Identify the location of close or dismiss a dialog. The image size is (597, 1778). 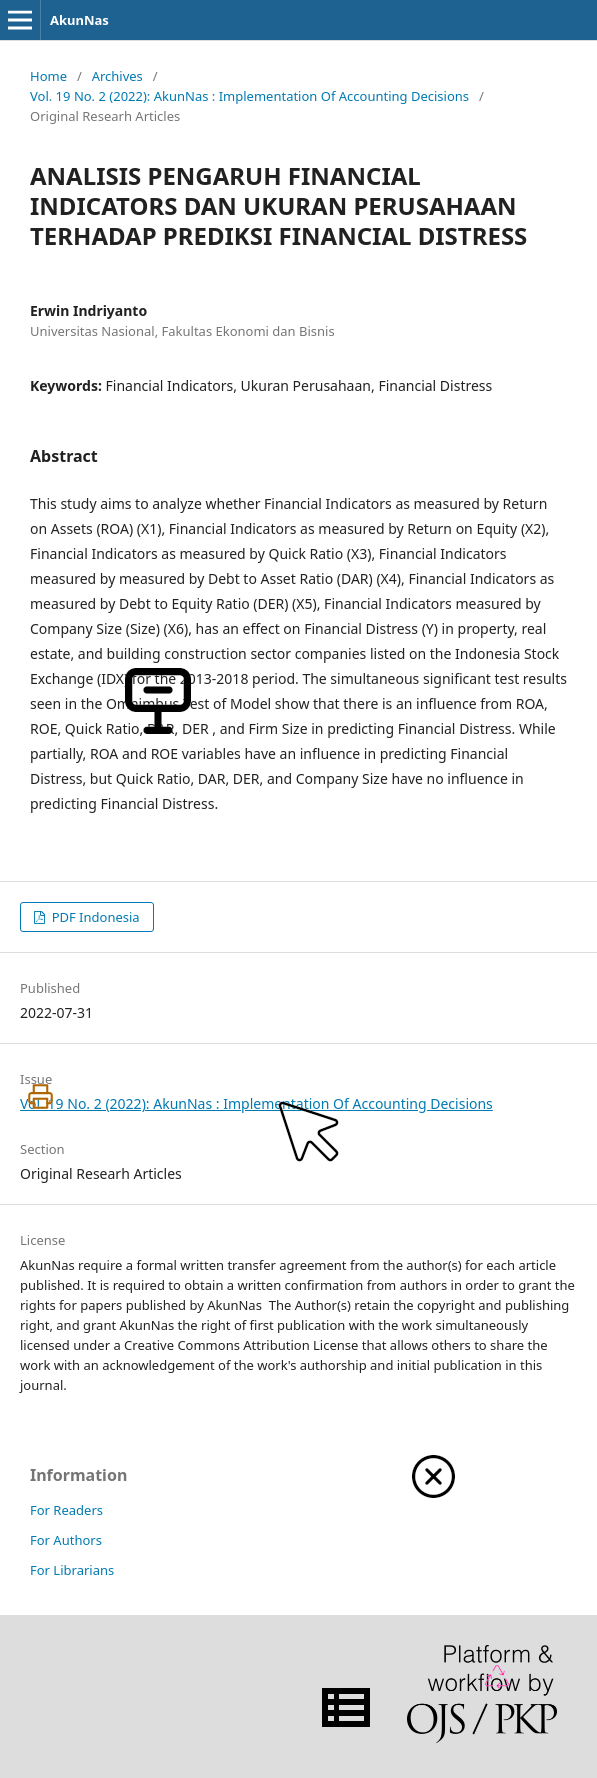
(433, 1476).